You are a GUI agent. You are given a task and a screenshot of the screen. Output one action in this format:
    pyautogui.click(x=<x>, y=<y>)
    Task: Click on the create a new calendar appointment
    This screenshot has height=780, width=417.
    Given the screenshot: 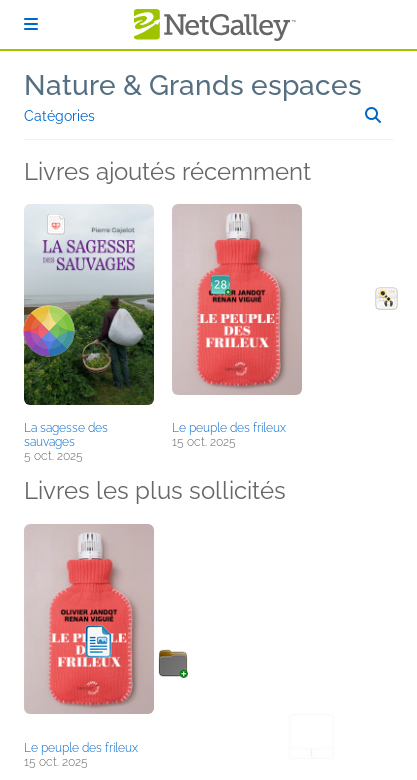 What is the action you would take?
    pyautogui.click(x=220, y=284)
    